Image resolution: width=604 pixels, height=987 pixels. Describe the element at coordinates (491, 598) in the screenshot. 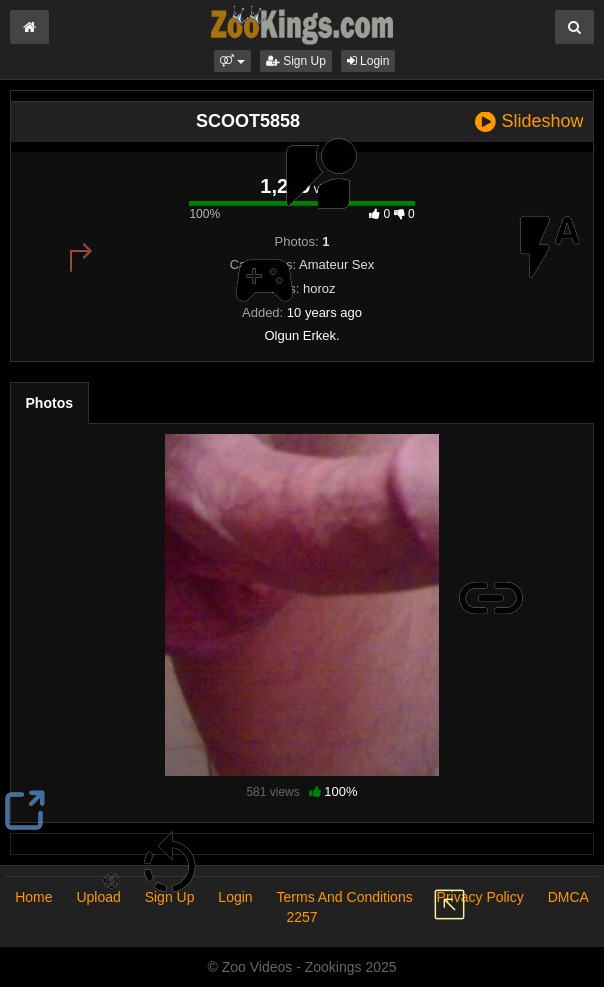

I see `copy or share a link` at that location.